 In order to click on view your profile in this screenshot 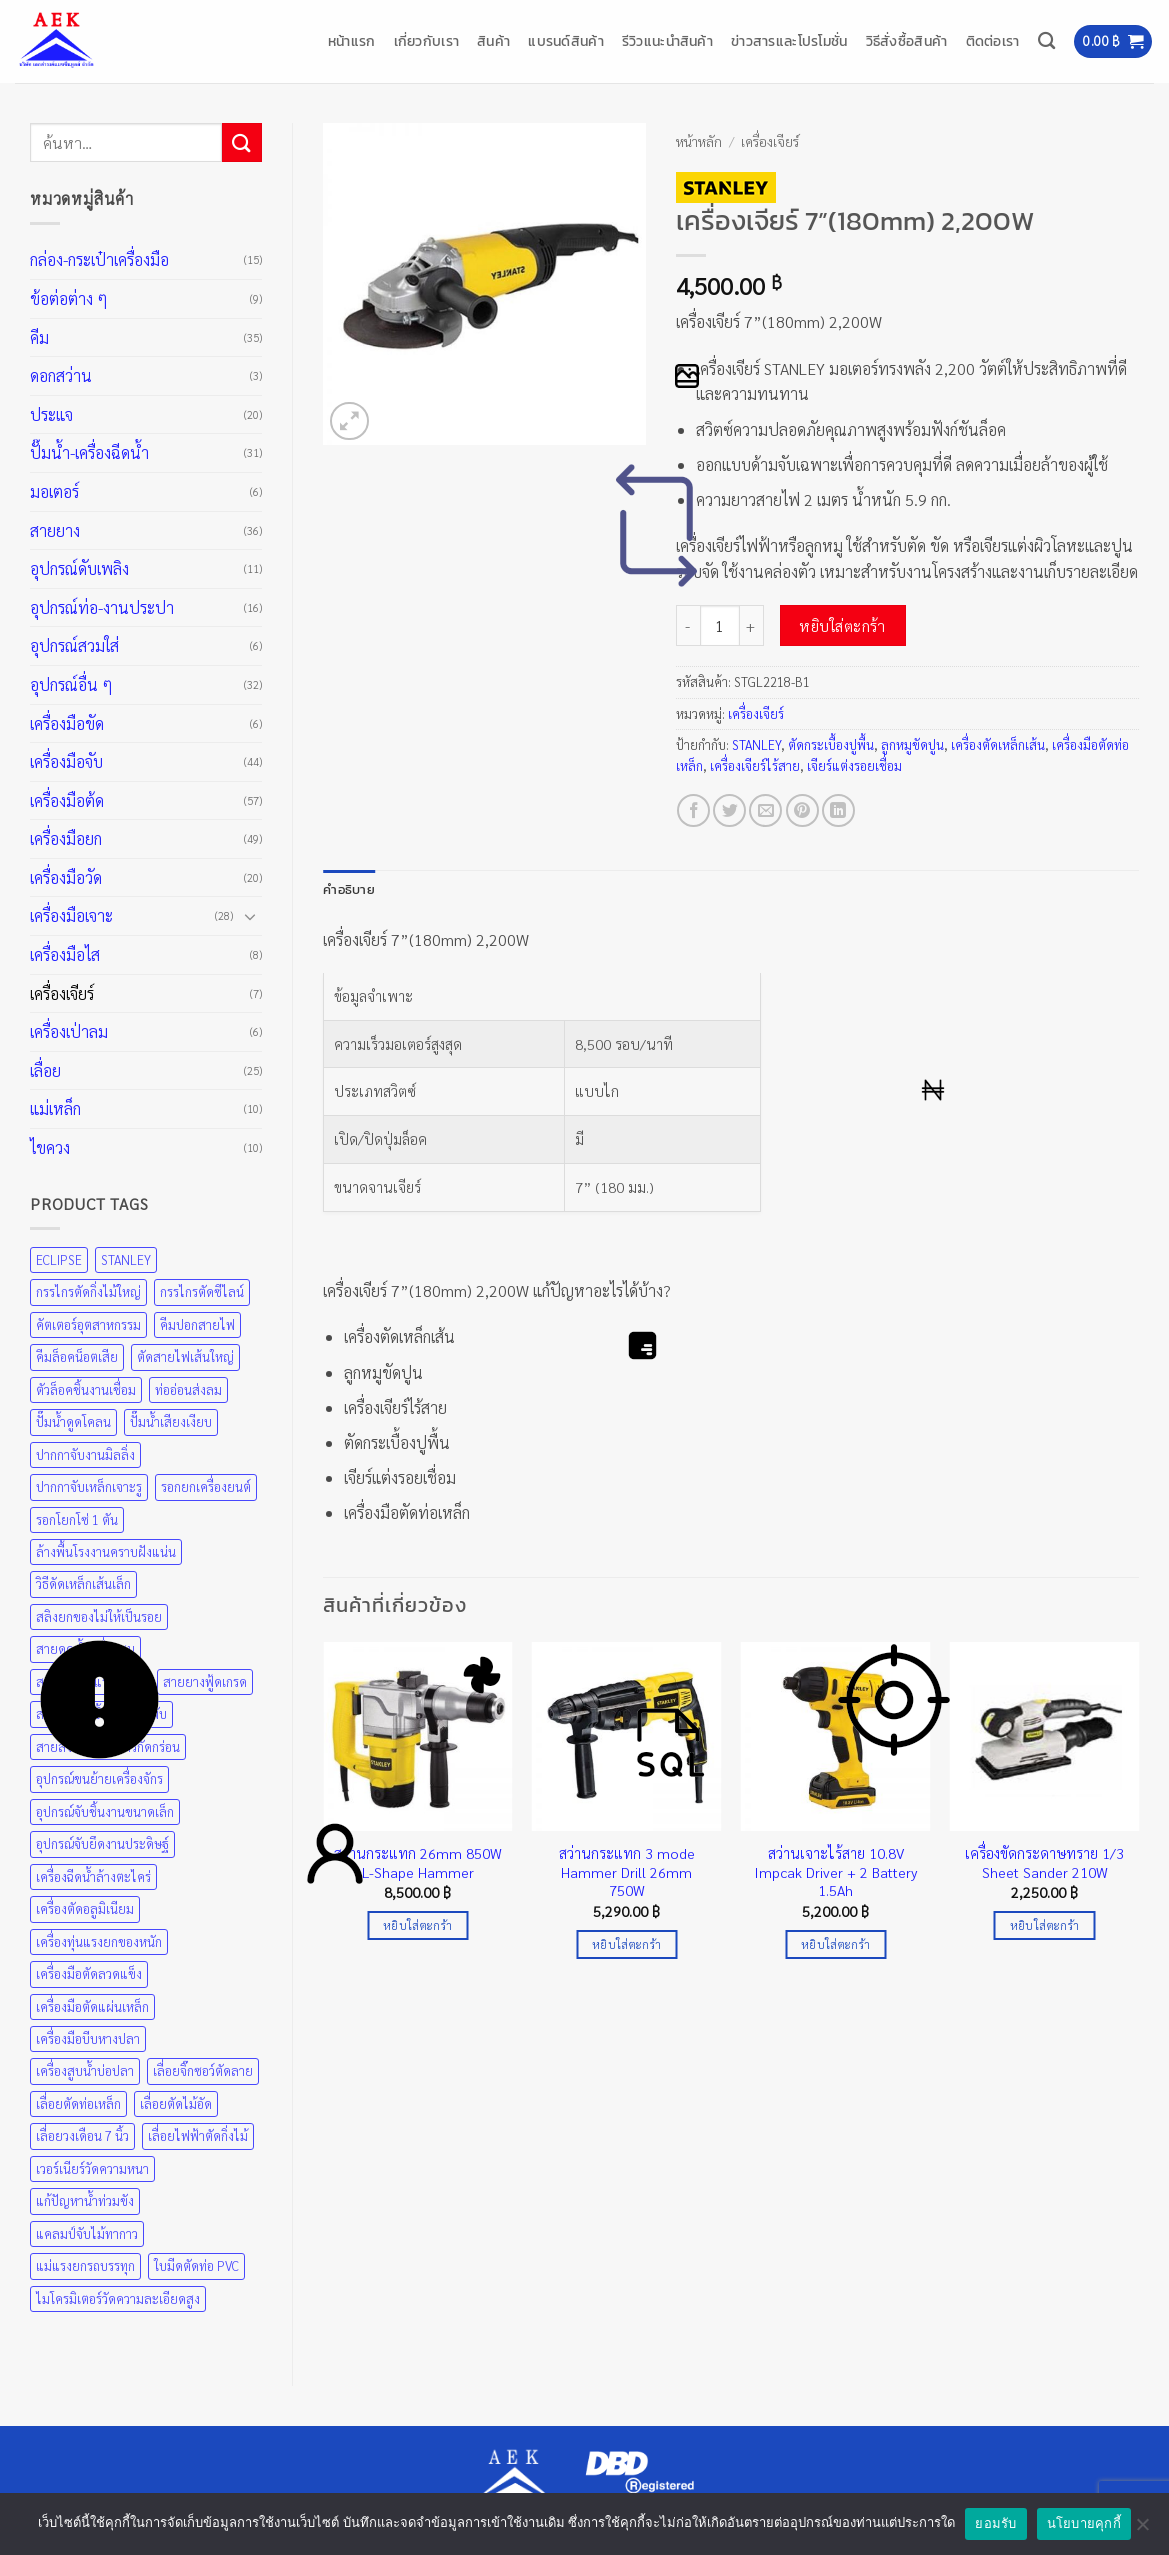, I will do `click(335, 1856)`.